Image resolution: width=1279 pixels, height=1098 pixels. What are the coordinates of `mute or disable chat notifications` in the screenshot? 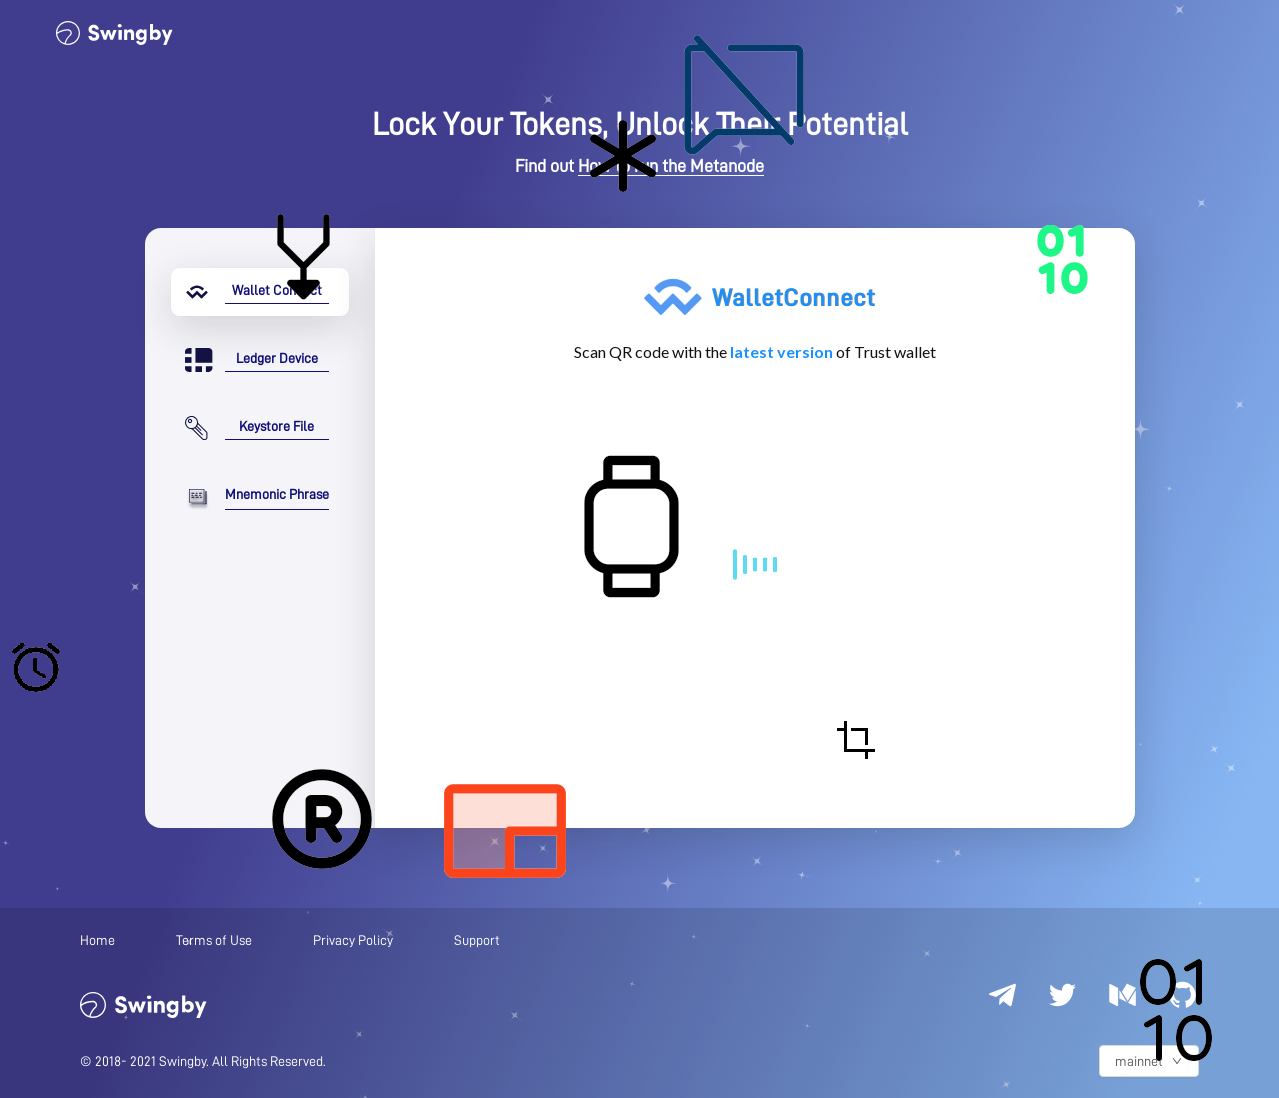 It's located at (744, 90).